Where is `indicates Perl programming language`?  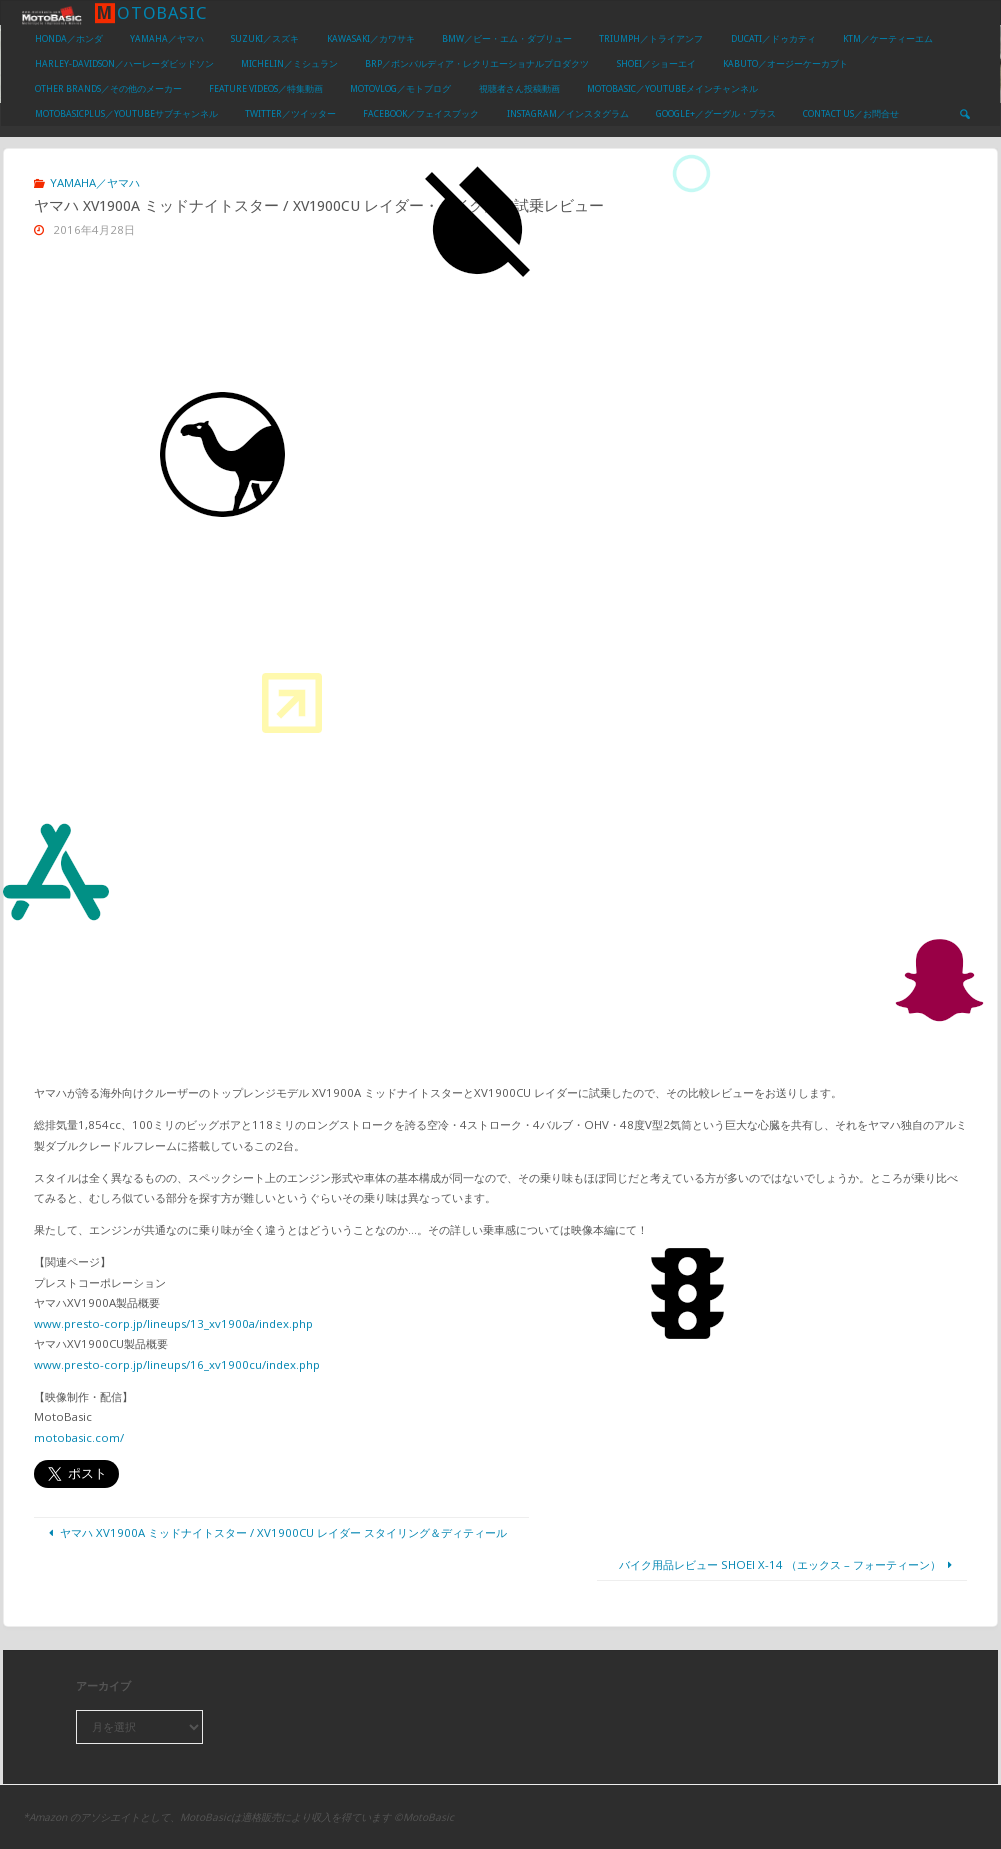
indicates Perl programming language is located at coordinates (222, 454).